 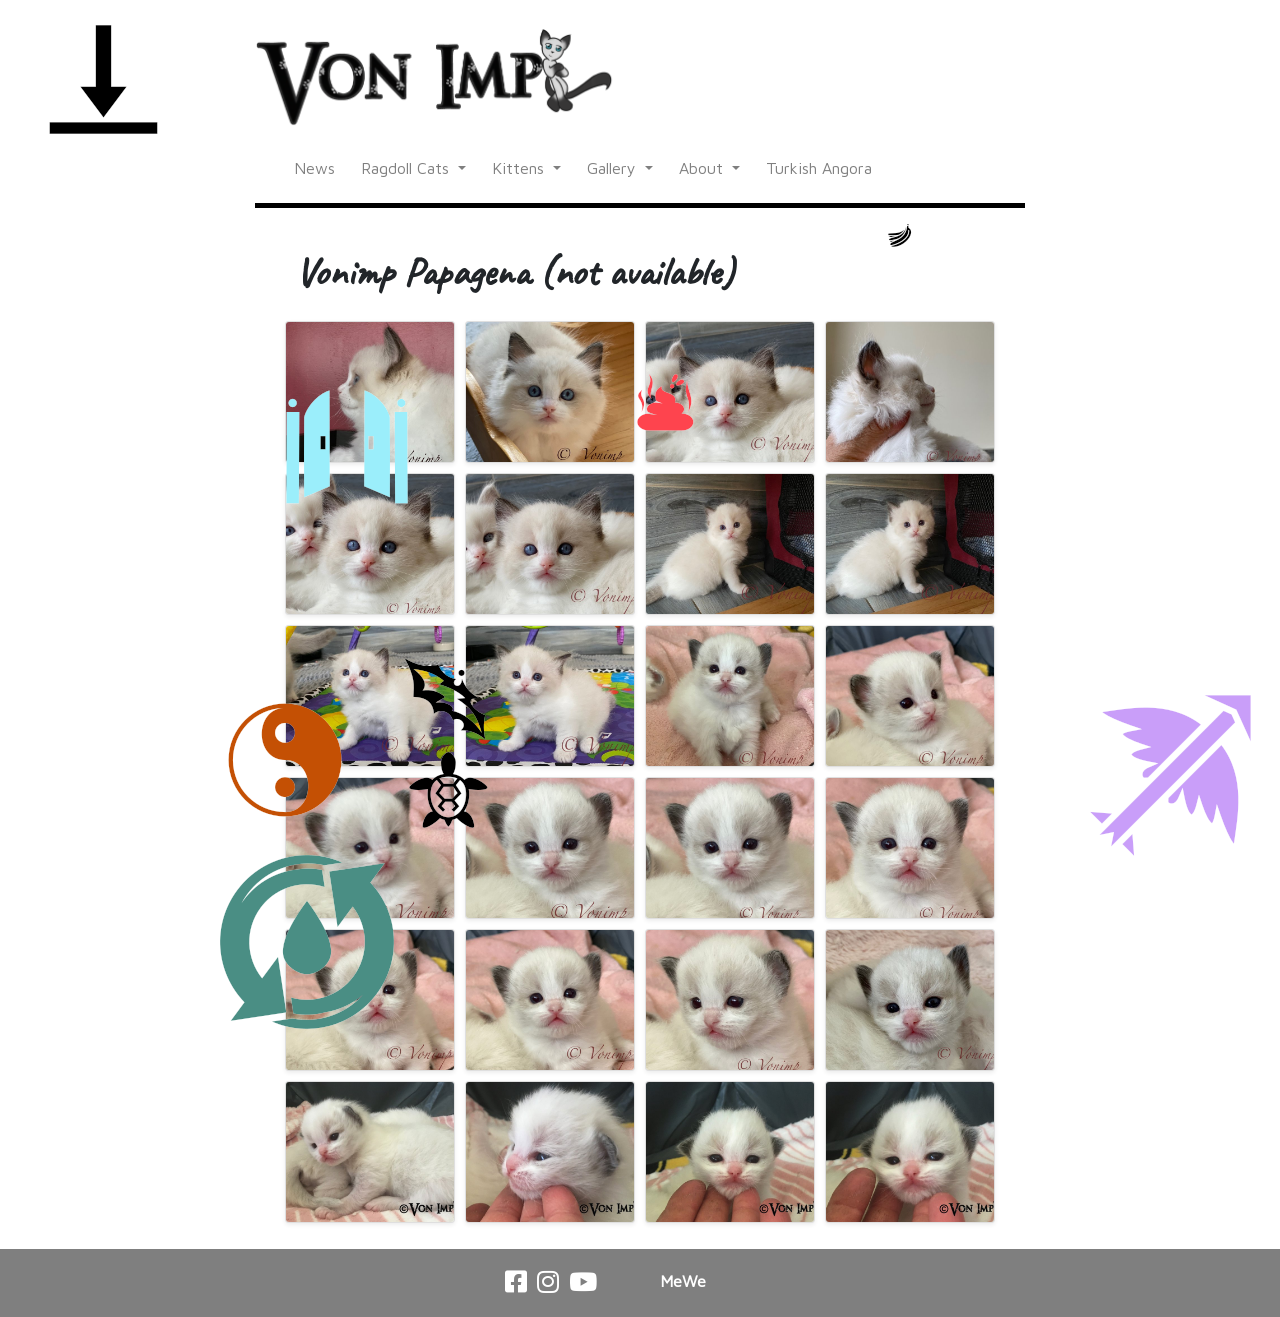 What do you see at coordinates (285, 760) in the screenshot?
I see `toggle balance or harmony settings` at bounding box center [285, 760].